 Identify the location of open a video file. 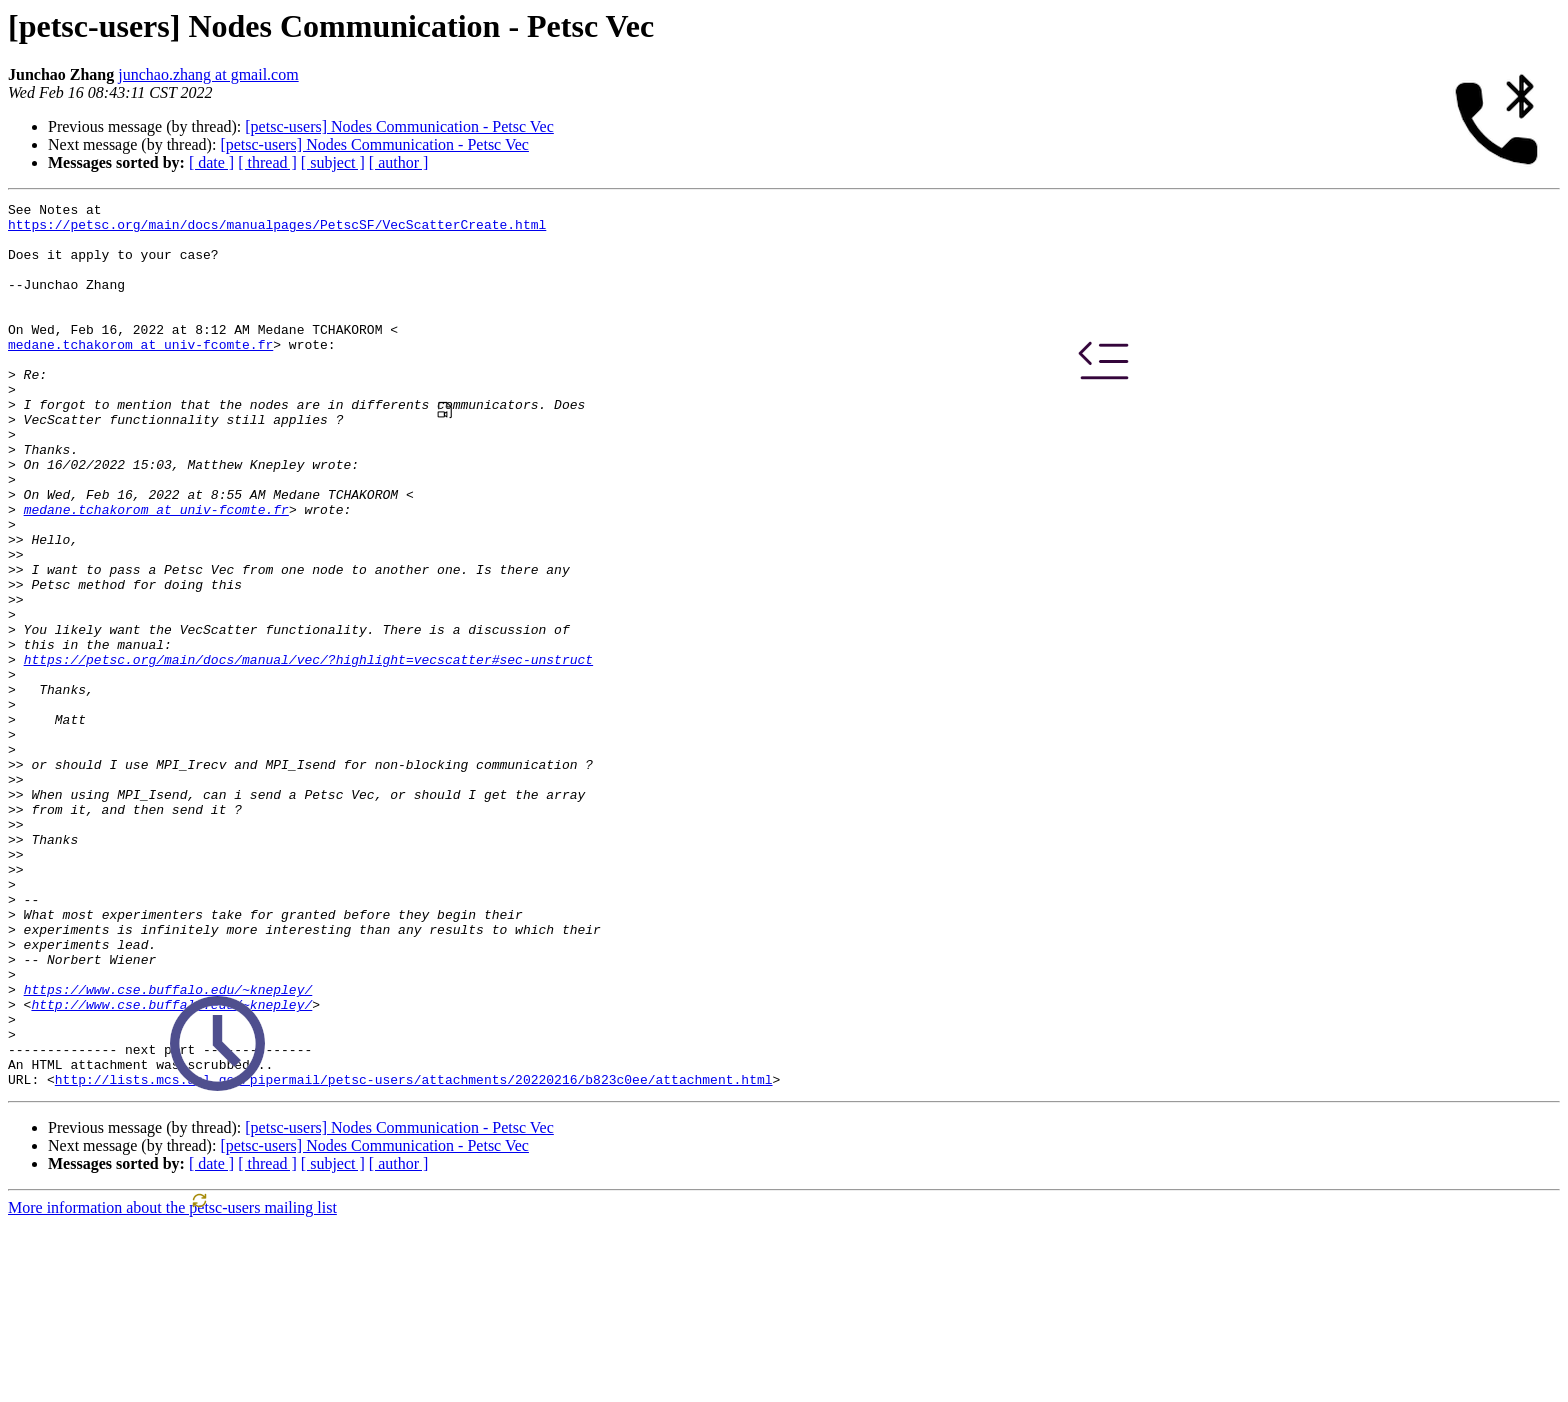
(445, 410).